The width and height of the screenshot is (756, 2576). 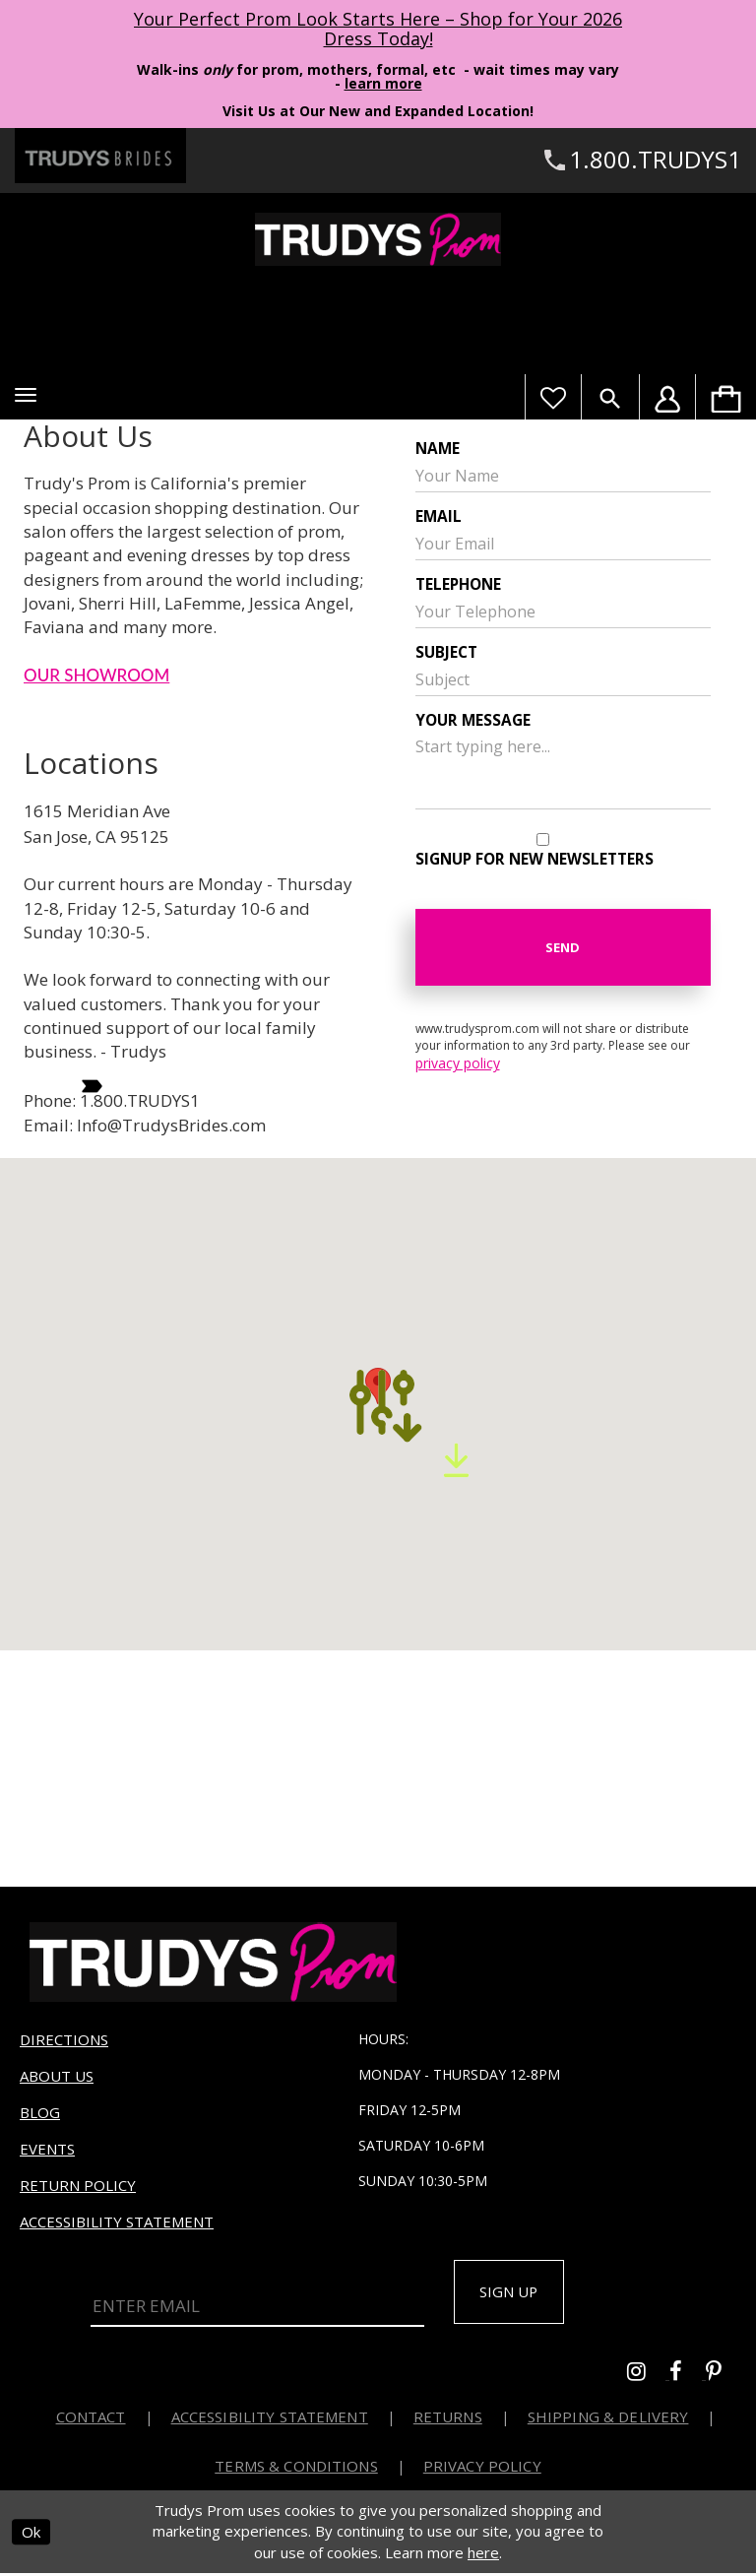 I want to click on adjust settings or preferences, so click(x=382, y=1402).